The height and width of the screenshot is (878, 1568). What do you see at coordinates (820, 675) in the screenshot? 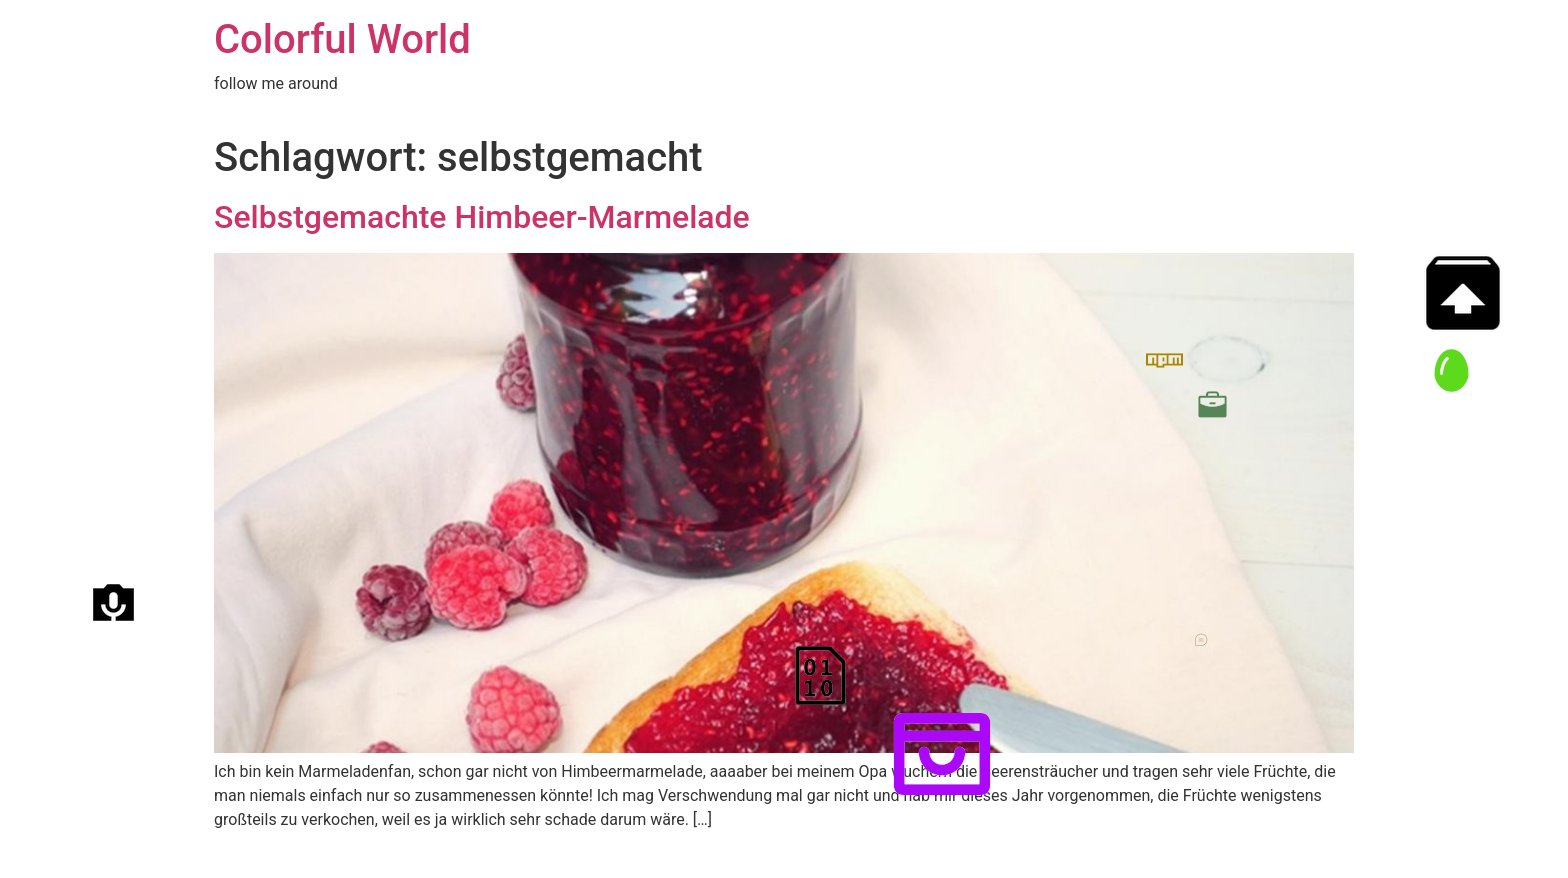
I see `view or open a binary file` at bounding box center [820, 675].